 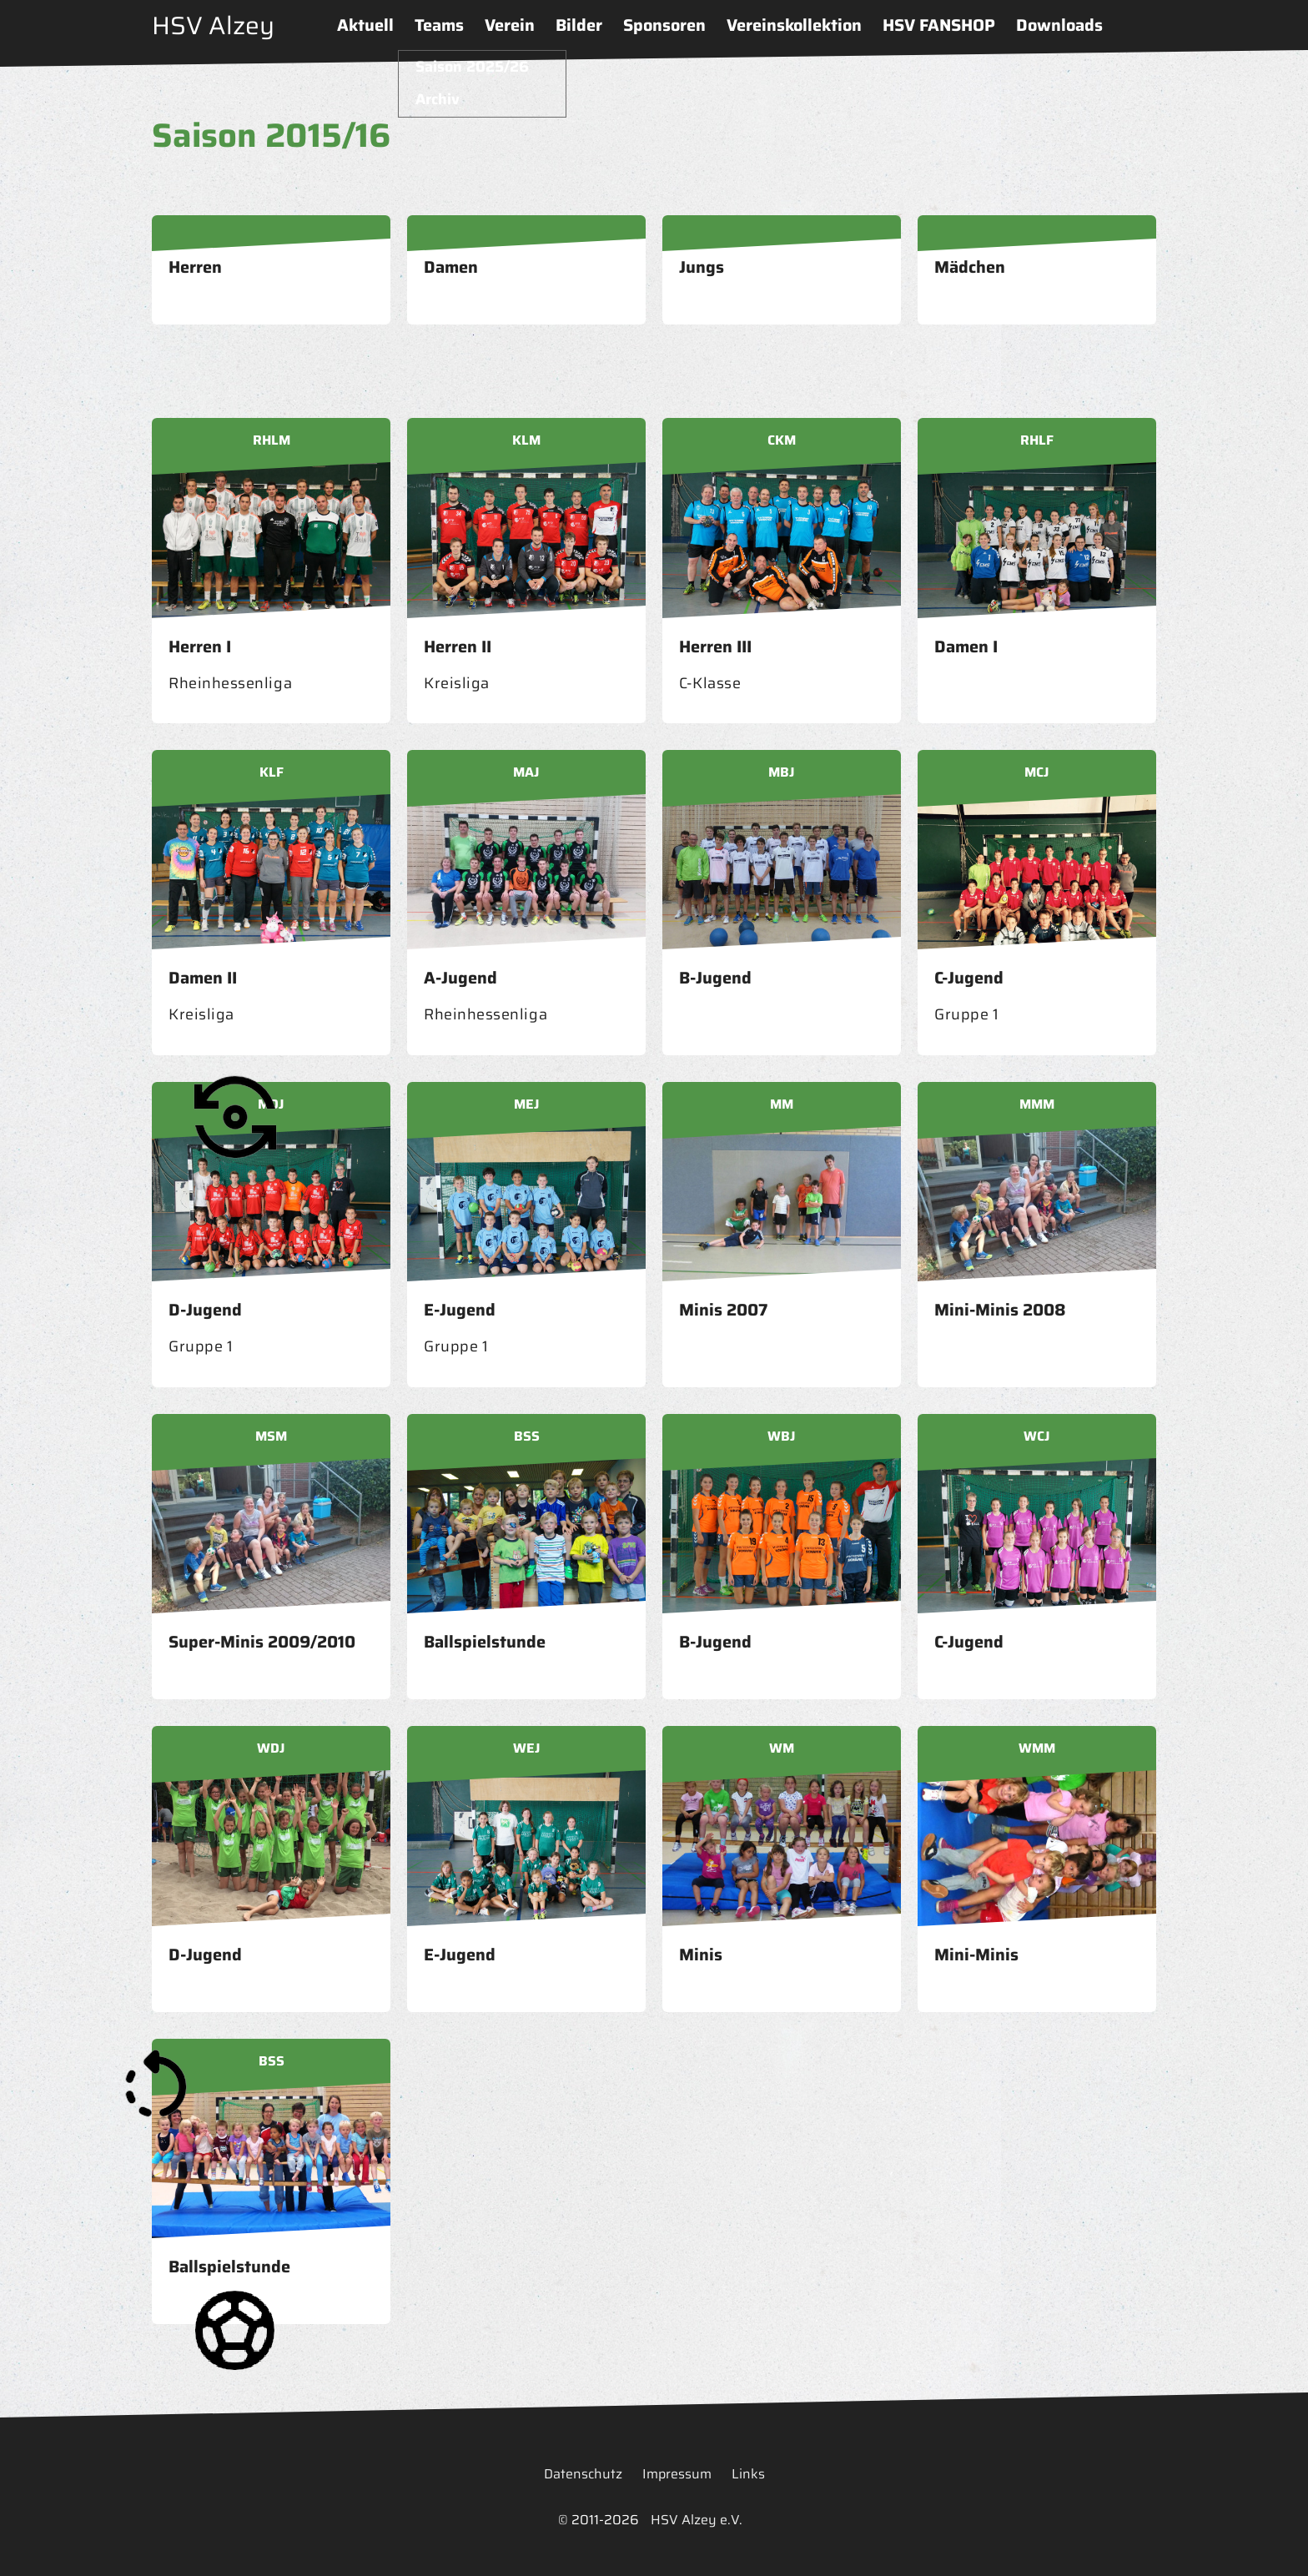 I want to click on rotate image counterclockwise, so click(x=155, y=2086).